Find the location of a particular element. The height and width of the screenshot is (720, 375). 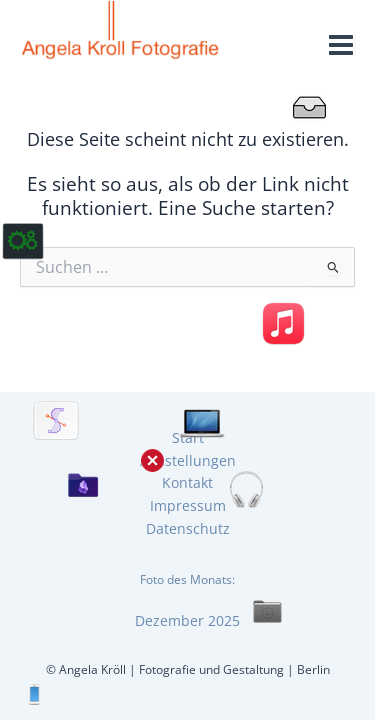

open apple music app is located at coordinates (283, 323).